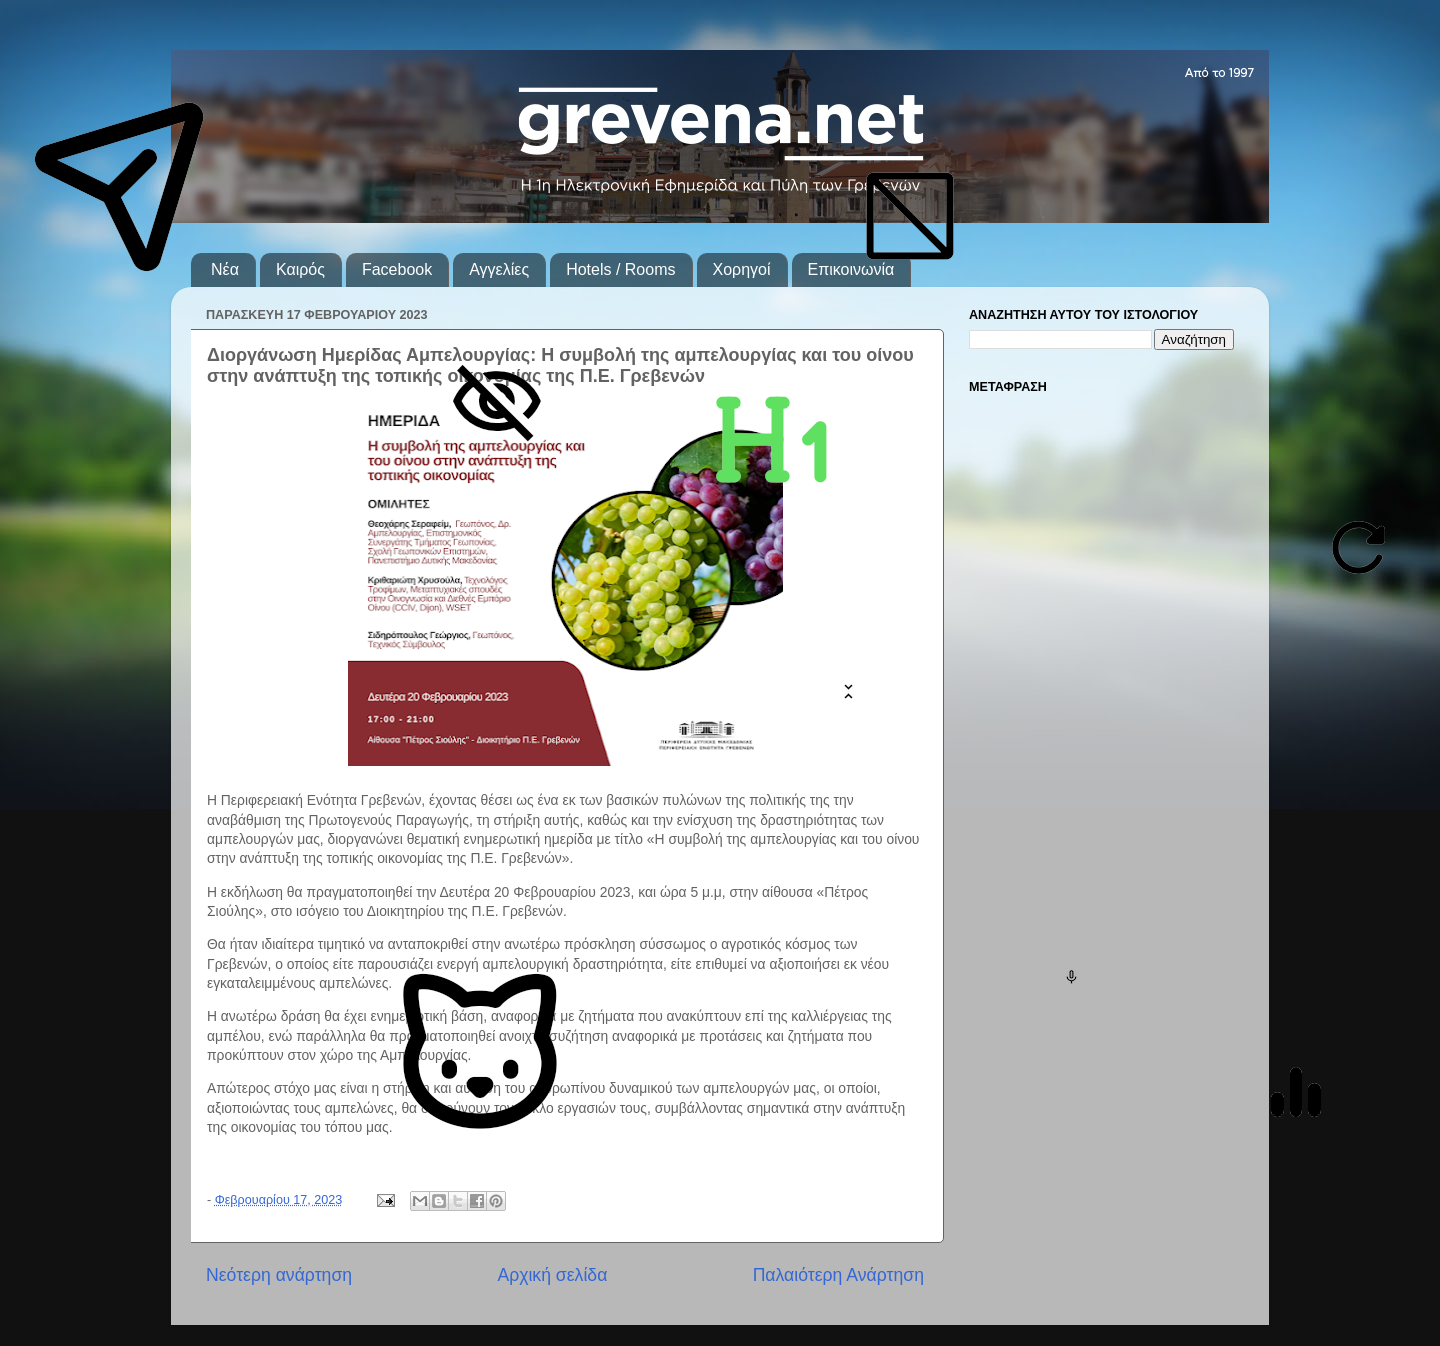  I want to click on indicates missing or unavailable image content, so click(910, 216).